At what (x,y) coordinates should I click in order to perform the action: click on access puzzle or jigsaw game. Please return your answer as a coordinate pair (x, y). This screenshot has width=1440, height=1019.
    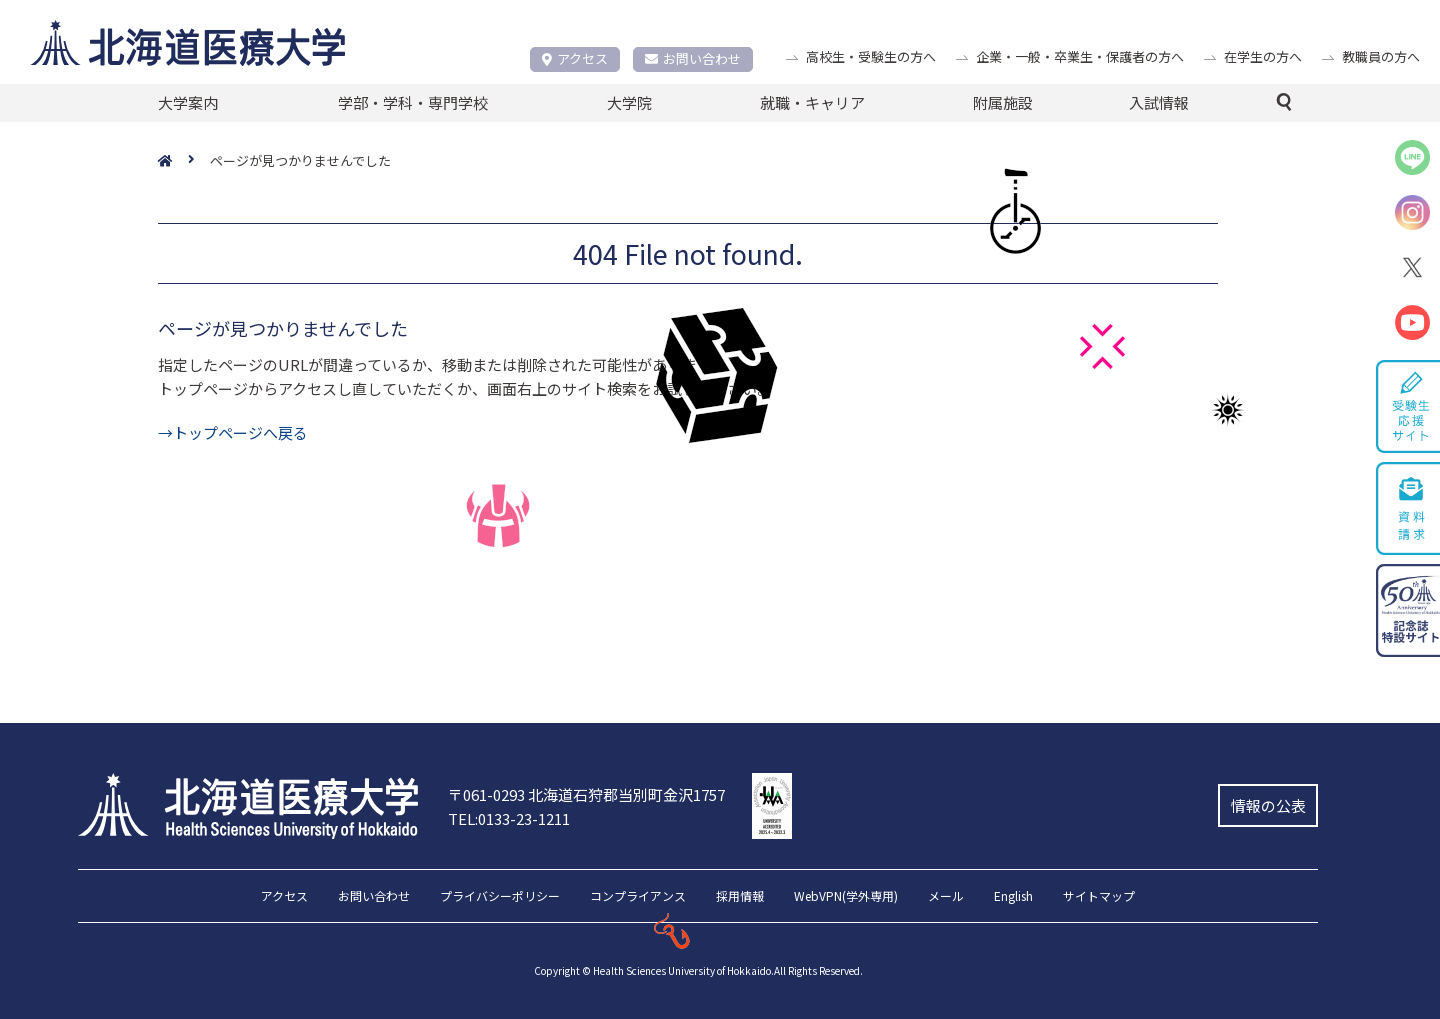
    Looking at the image, I should click on (716, 375).